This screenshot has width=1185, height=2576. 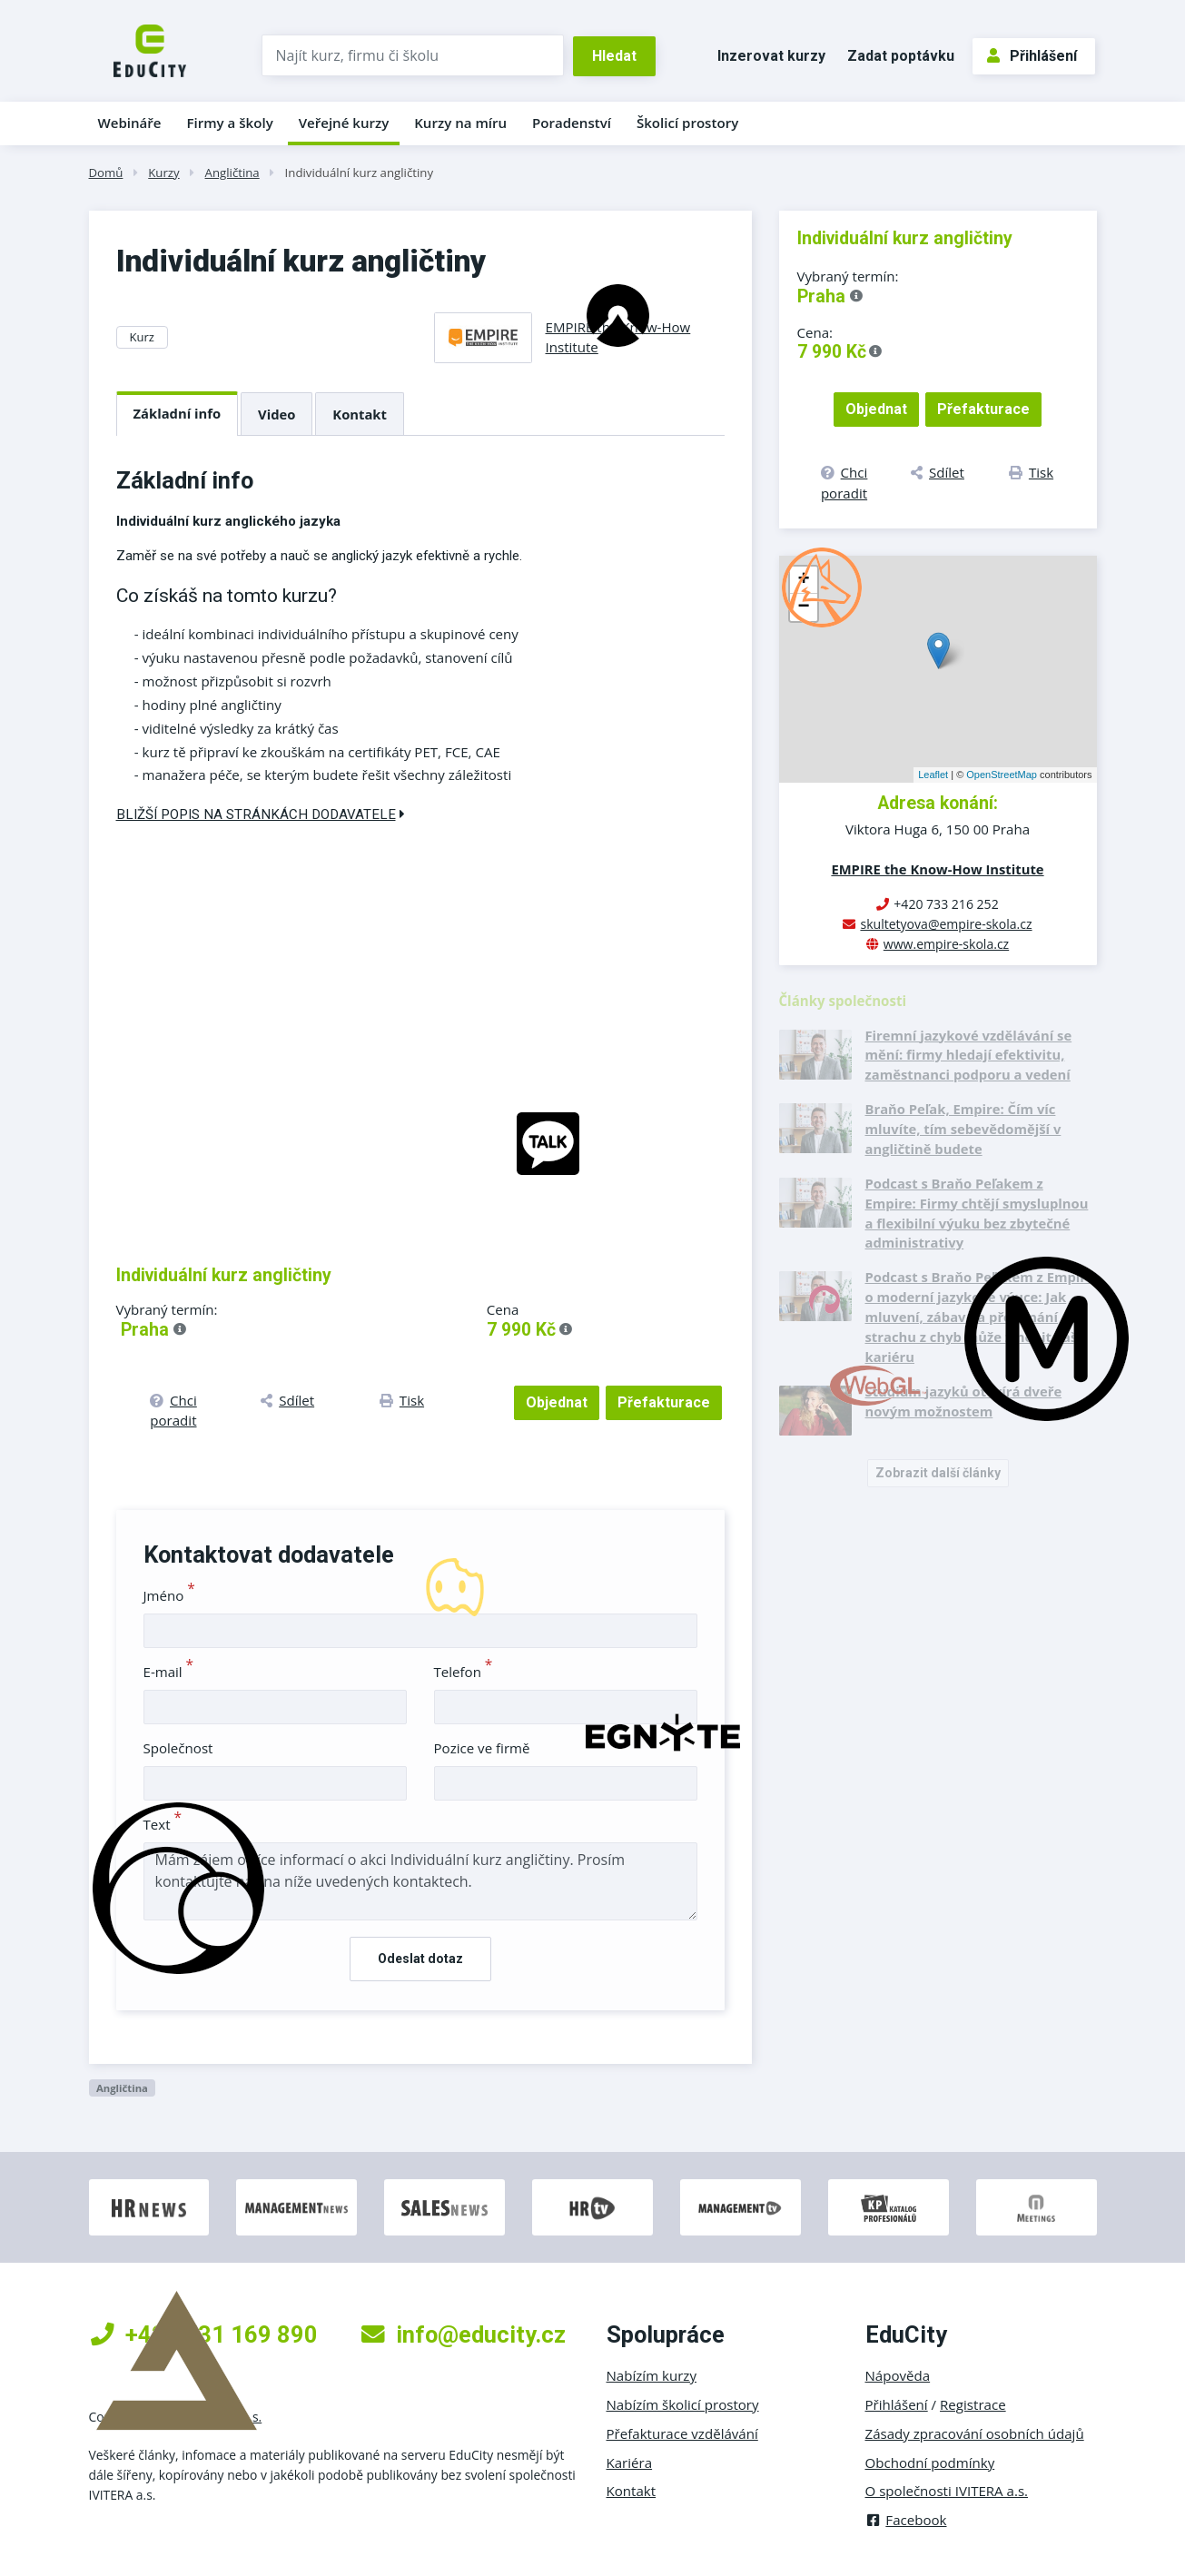 I want to click on open the Paris Metro transit app, so click(x=1046, y=1338).